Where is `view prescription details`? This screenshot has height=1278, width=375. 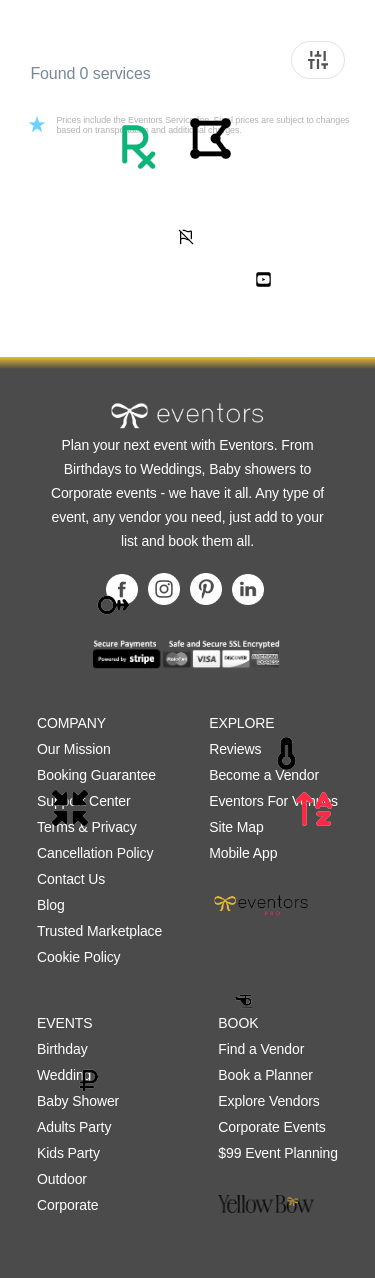 view prescription details is located at coordinates (137, 147).